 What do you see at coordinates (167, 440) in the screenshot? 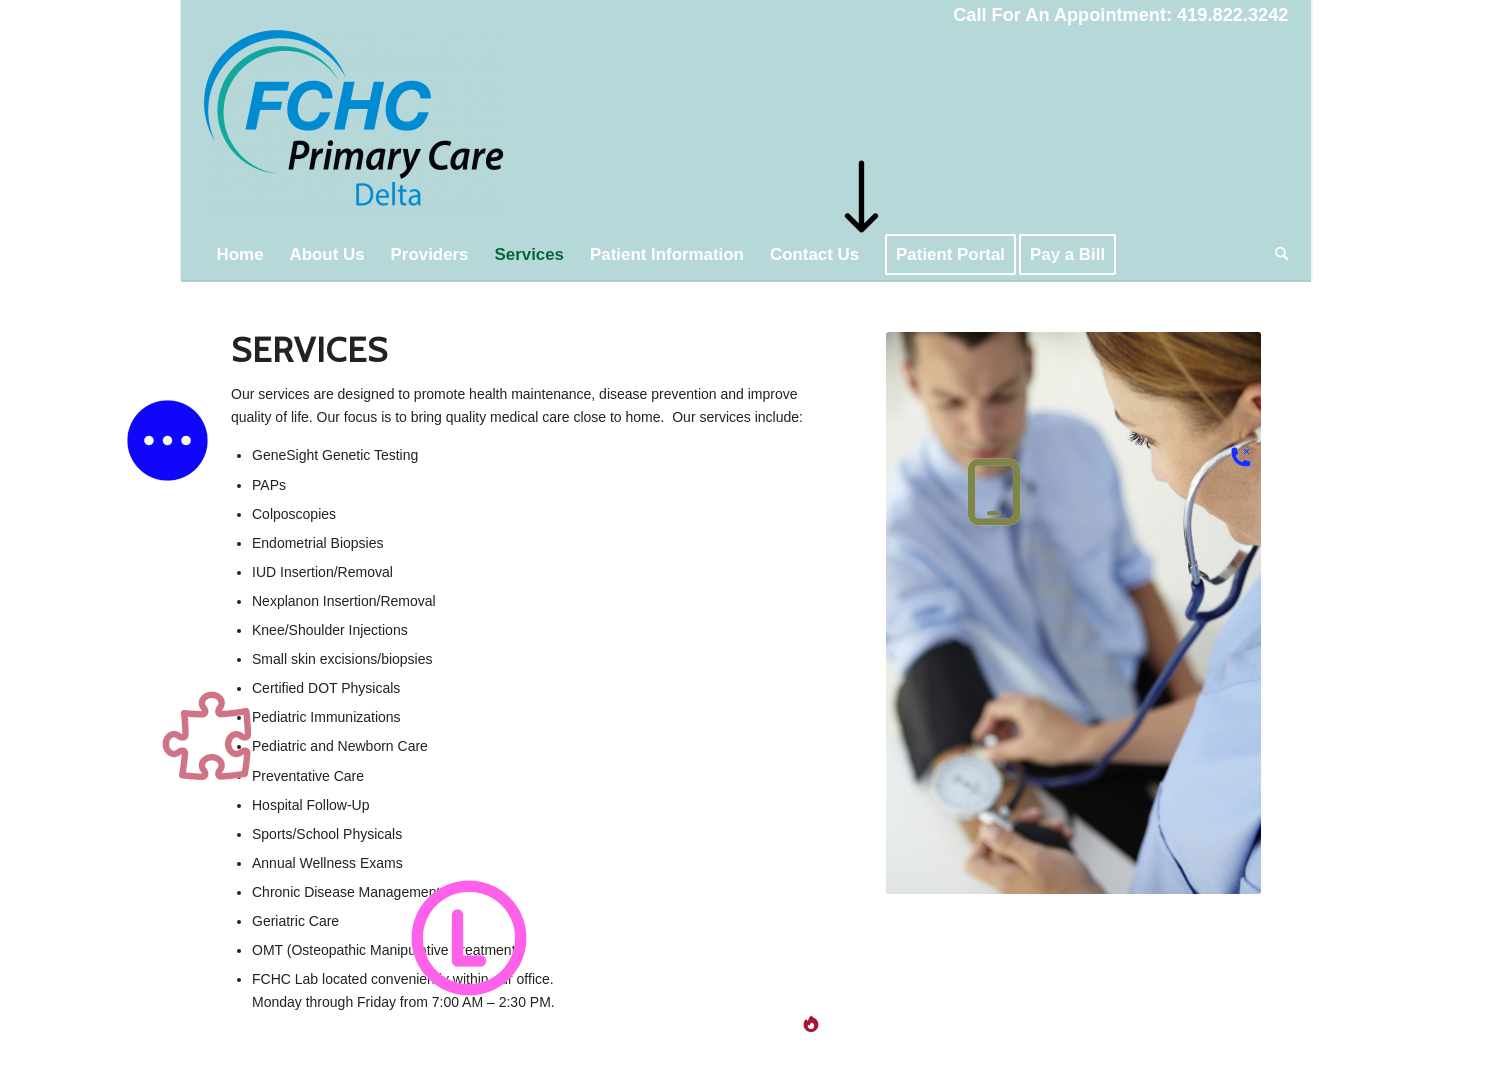
I see `access more options or actions` at bounding box center [167, 440].